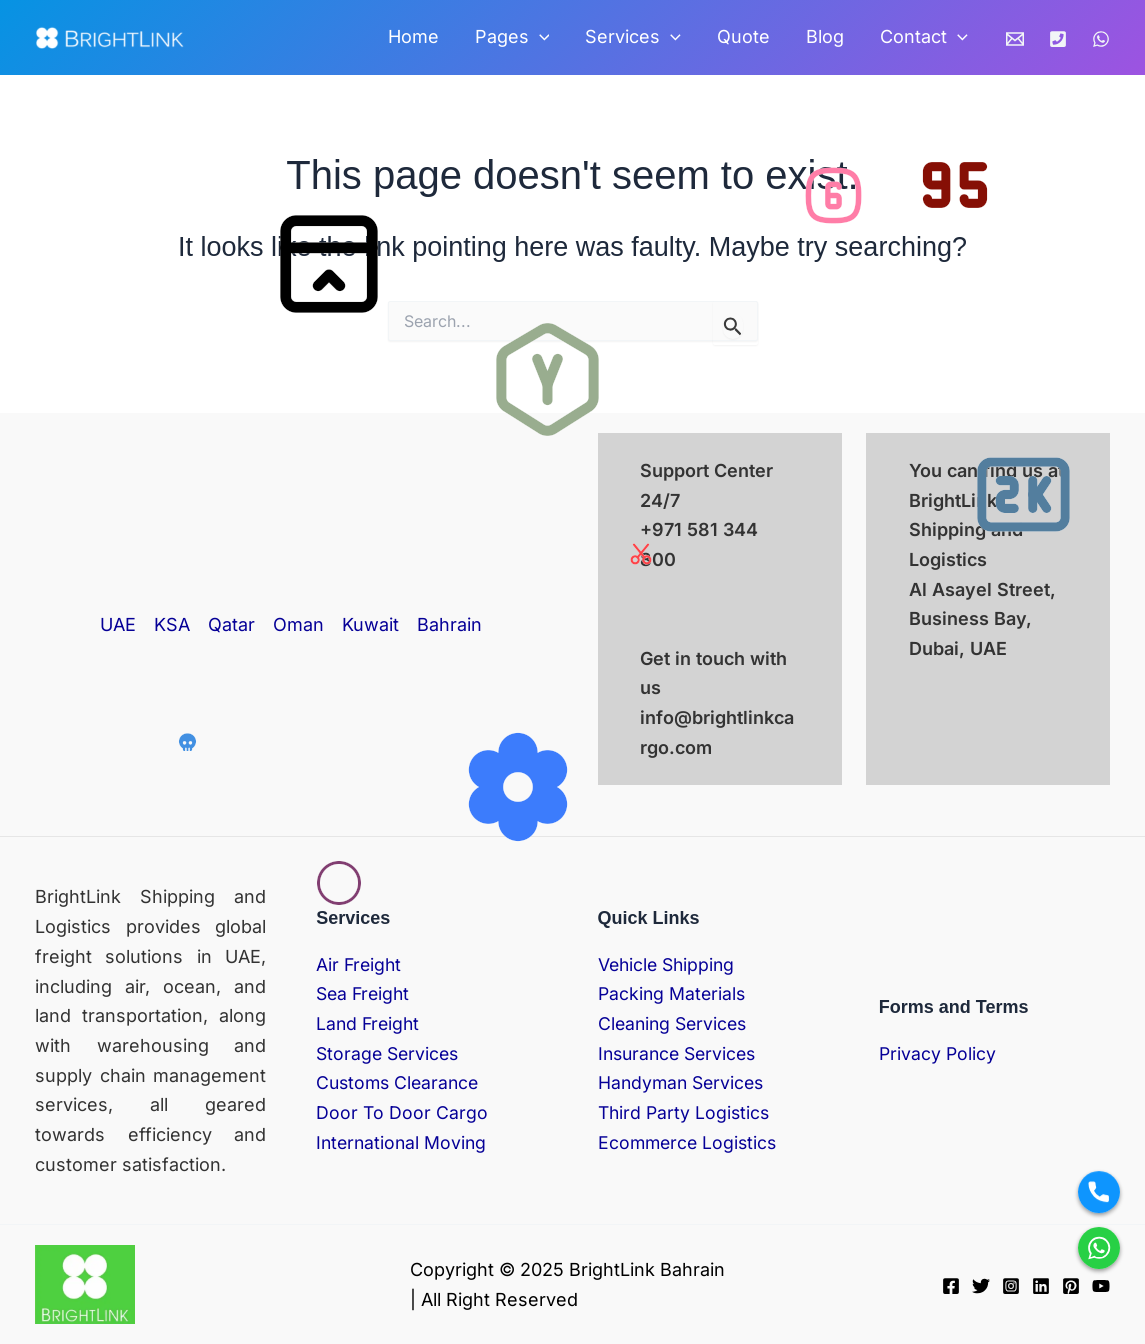 The width and height of the screenshot is (1145, 1344). I want to click on indicates step 6 in a multi-step process, so click(833, 195).